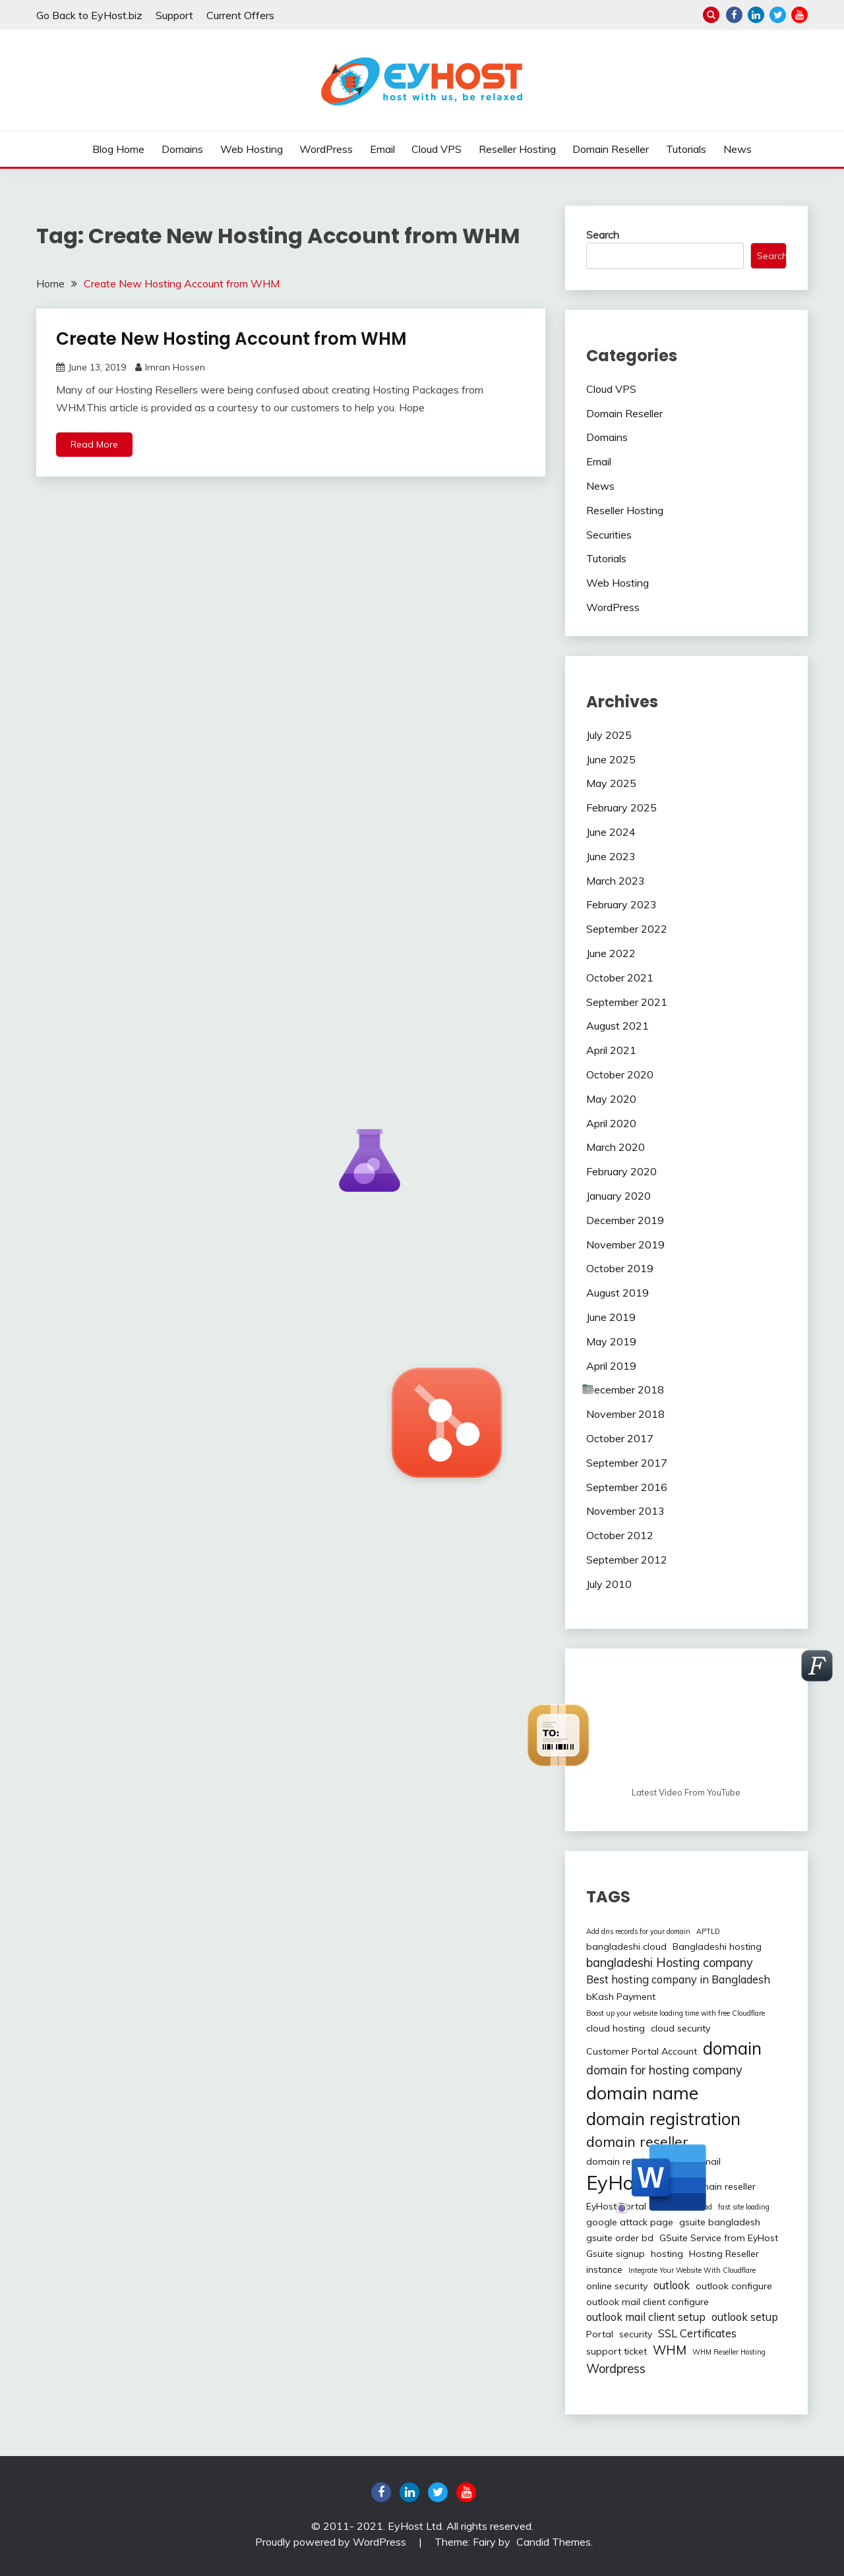 This screenshot has height=2576, width=844. Describe the element at coordinates (446, 1424) in the screenshot. I see `configure git version control settings` at that location.